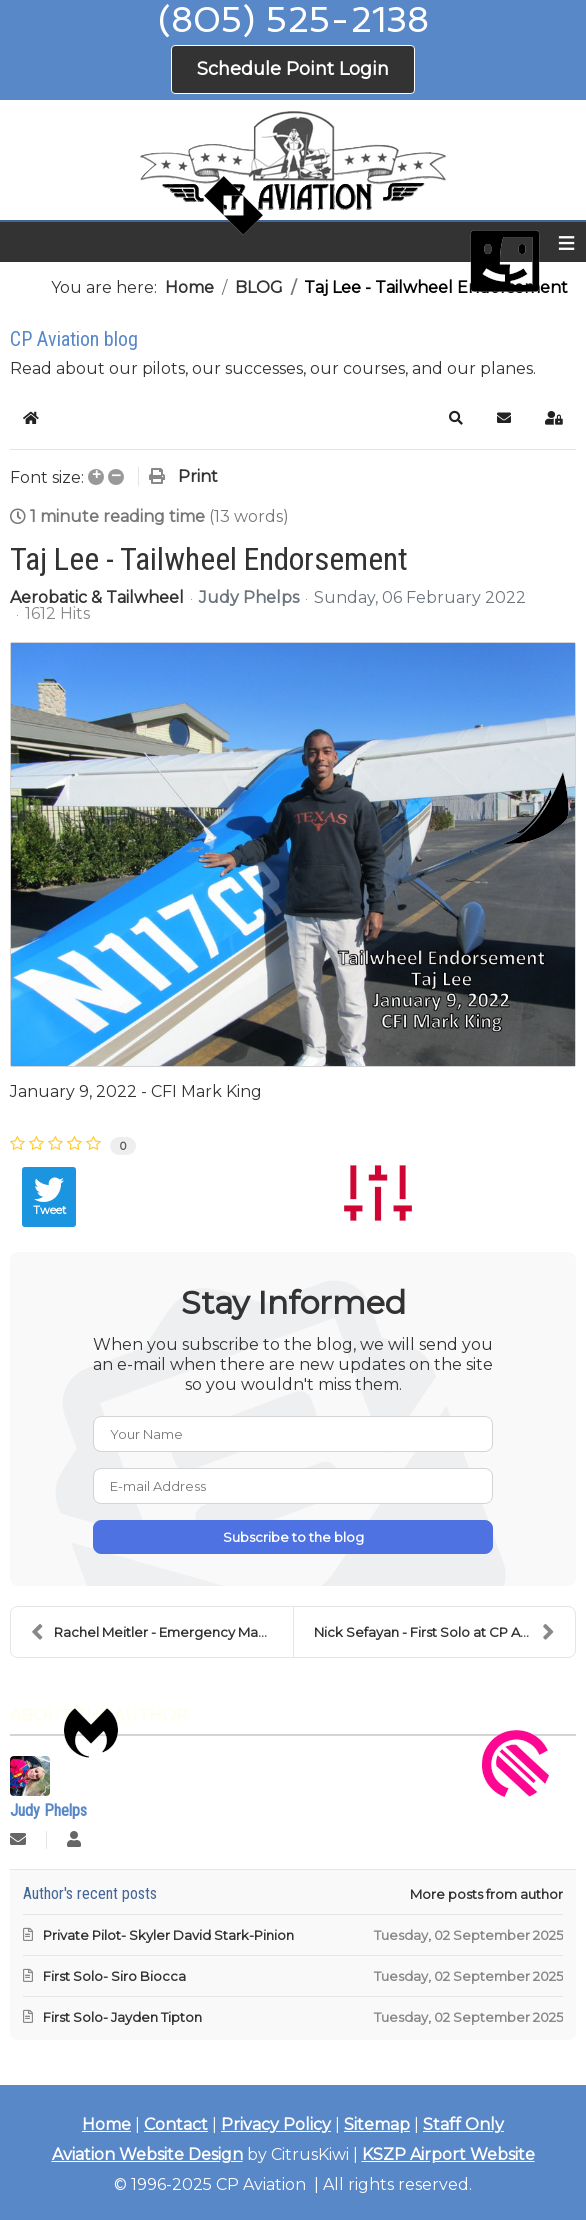 This screenshot has width=586, height=2220. I want to click on spinnaker continuous delivery platform logo, so click(535, 808).